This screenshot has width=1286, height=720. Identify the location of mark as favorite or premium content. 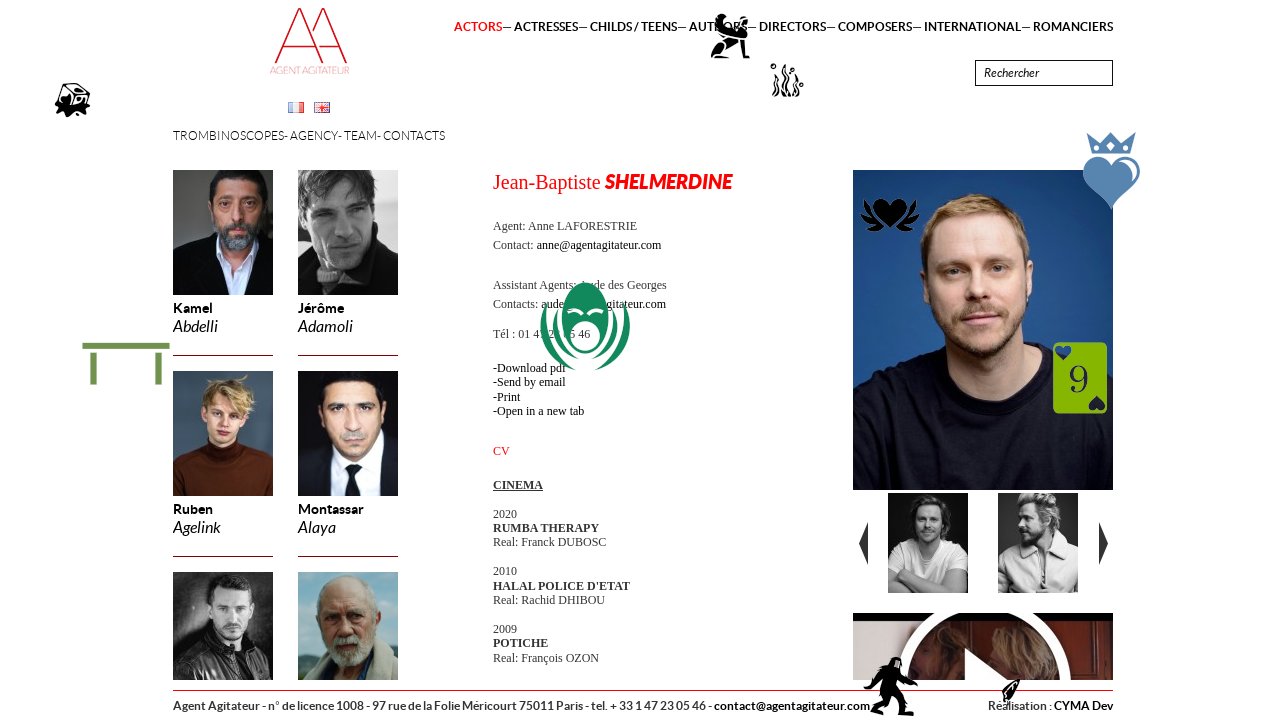
(1111, 170).